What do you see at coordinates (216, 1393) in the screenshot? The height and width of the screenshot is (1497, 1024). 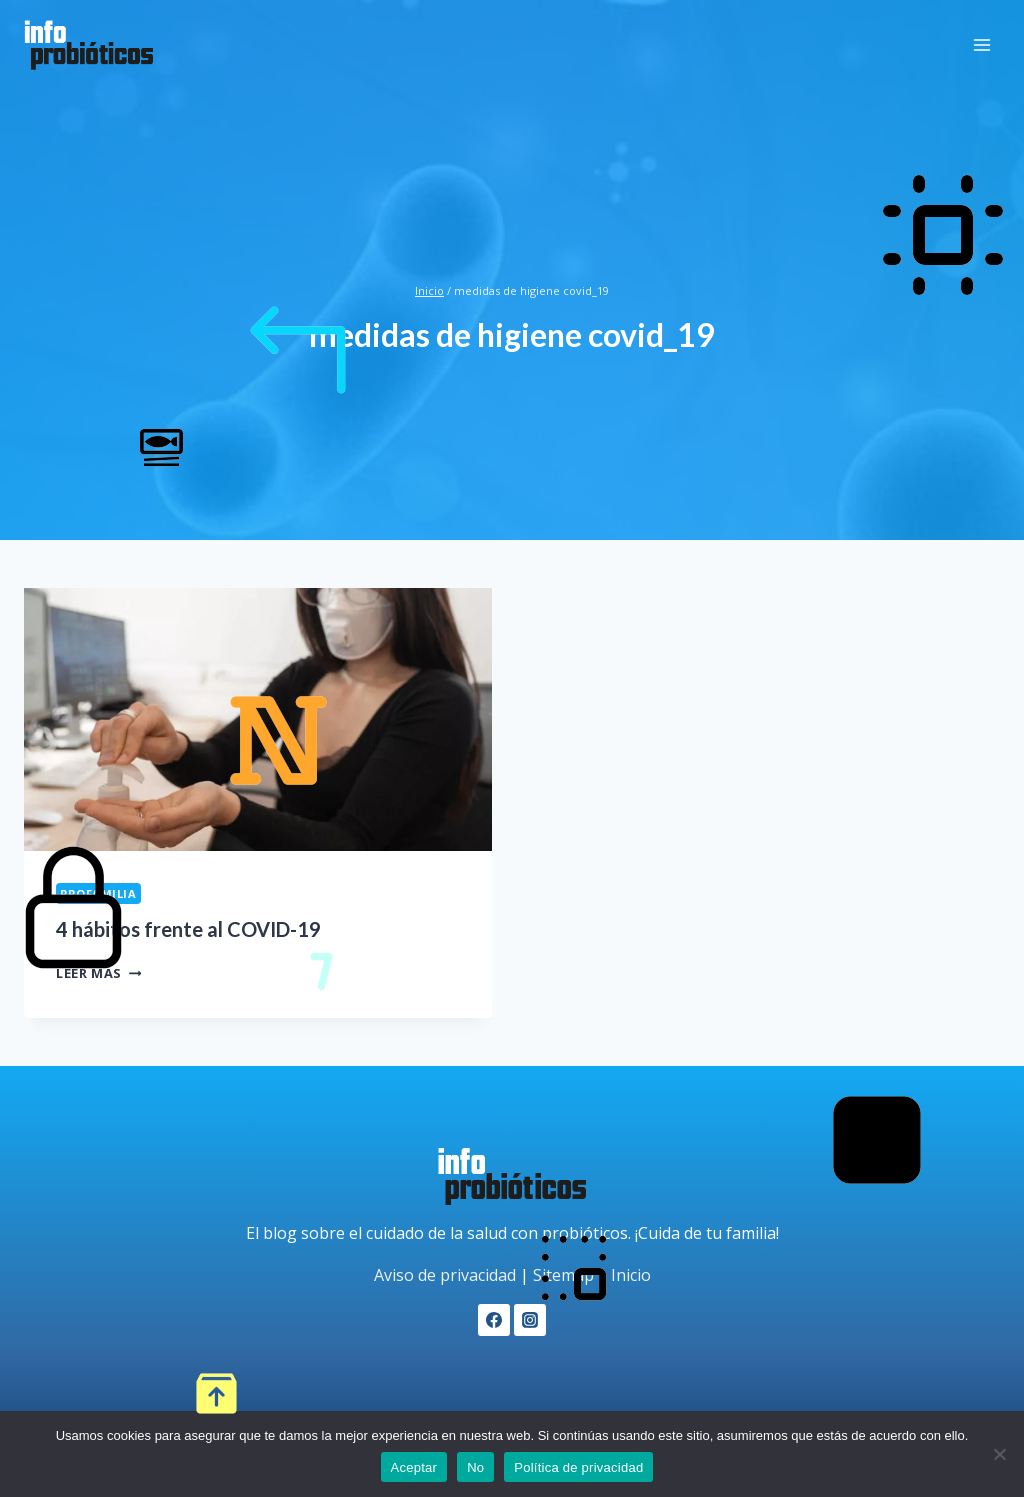 I see `upload file to storage` at bounding box center [216, 1393].